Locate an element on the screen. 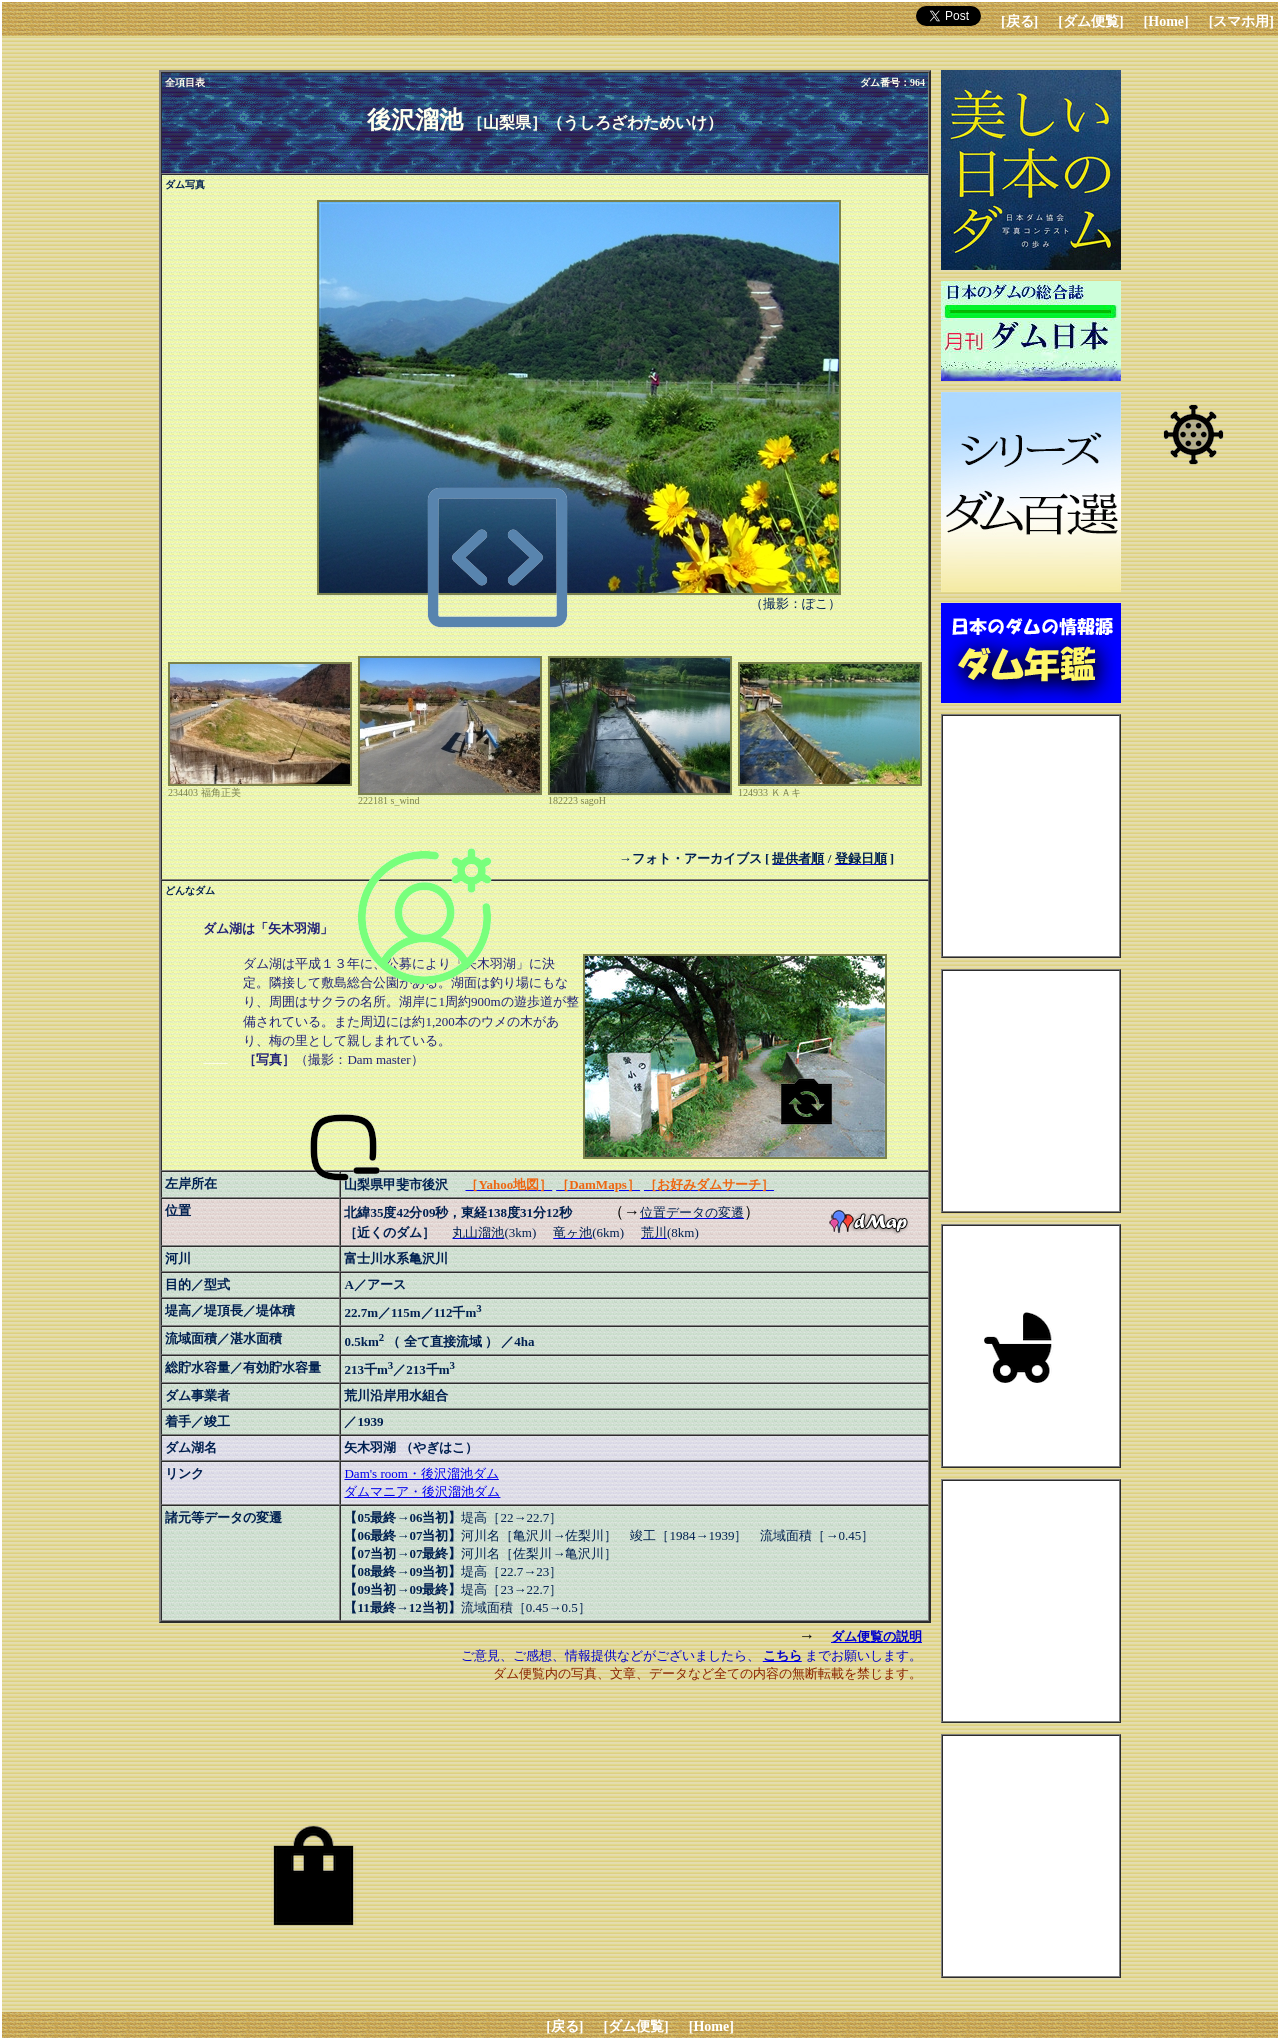 Image resolution: width=1280 pixels, height=2038 pixels. view your shopping cart is located at coordinates (313, 1875).